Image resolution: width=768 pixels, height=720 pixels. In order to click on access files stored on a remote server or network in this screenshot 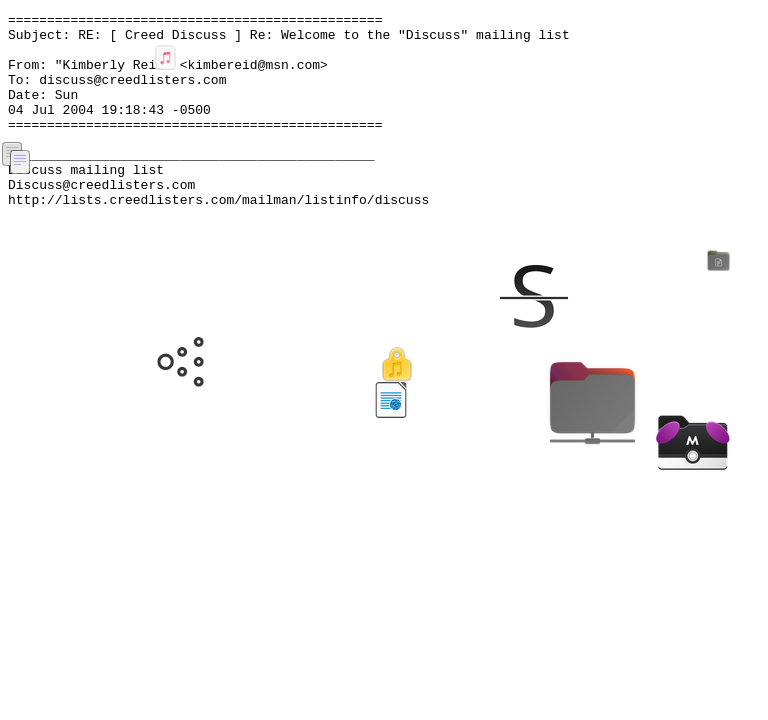, I will do `click(592, 401)`.